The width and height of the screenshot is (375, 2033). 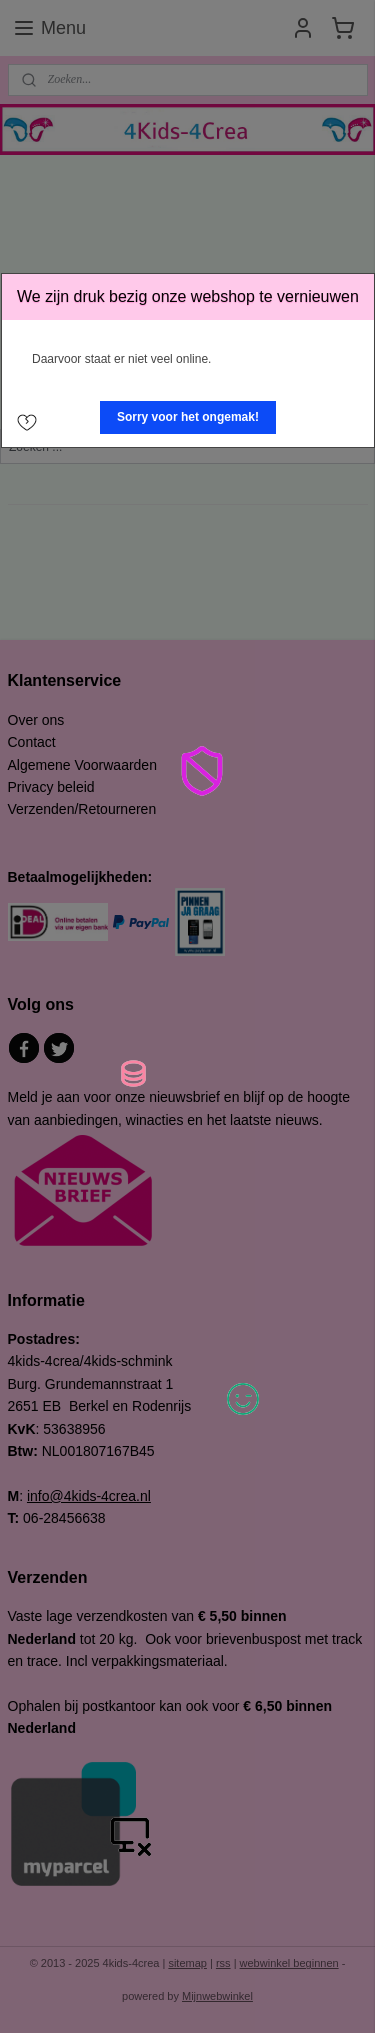 What do you see at coordinates (133, 1073) in the screenshot?
I see `access database or data storage` at bounding box center [133, 1073].